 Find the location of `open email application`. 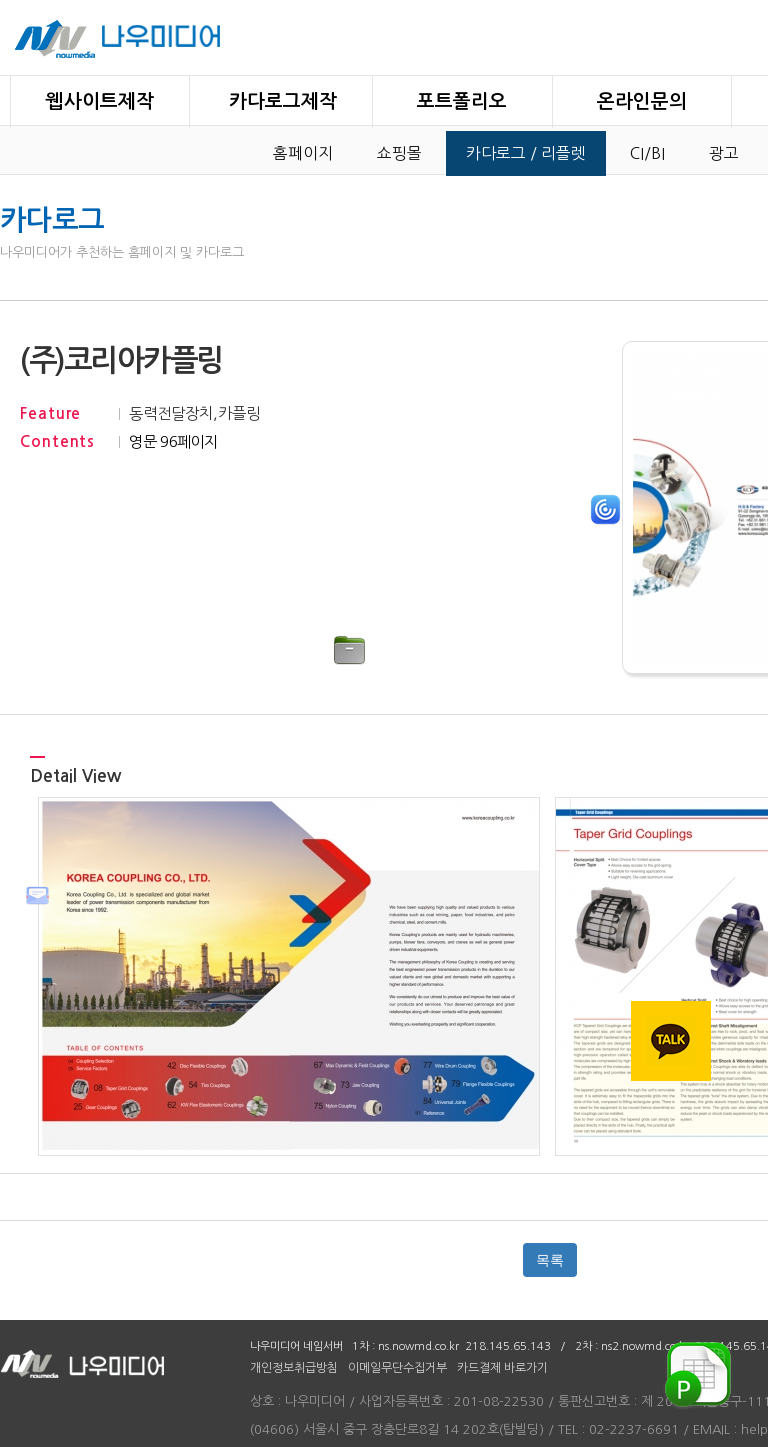

open email application is located at coordinates (37, 895).